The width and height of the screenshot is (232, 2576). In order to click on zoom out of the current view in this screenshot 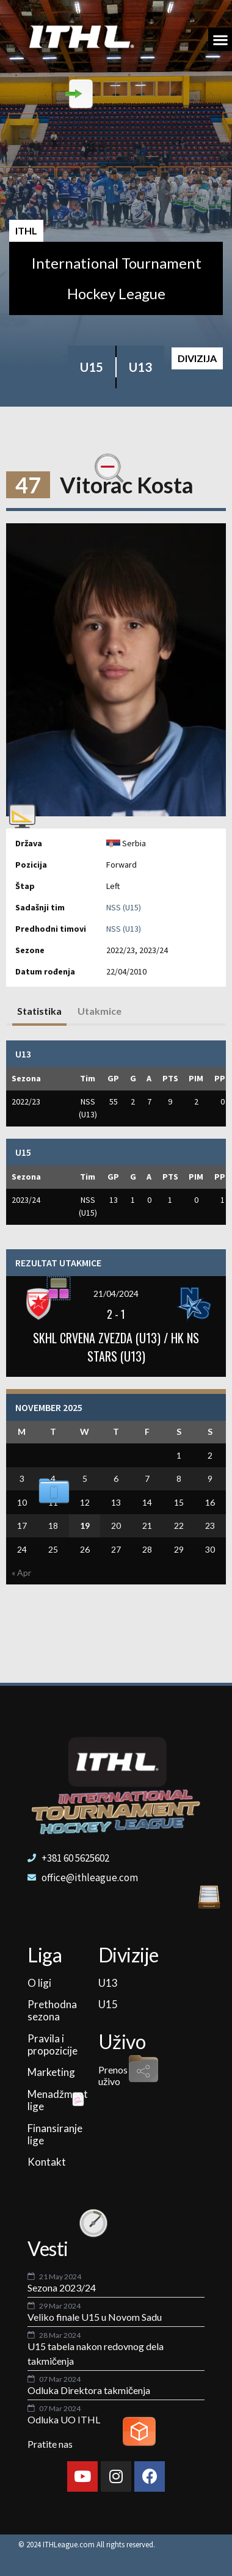, I will do `click(109, 468)`.